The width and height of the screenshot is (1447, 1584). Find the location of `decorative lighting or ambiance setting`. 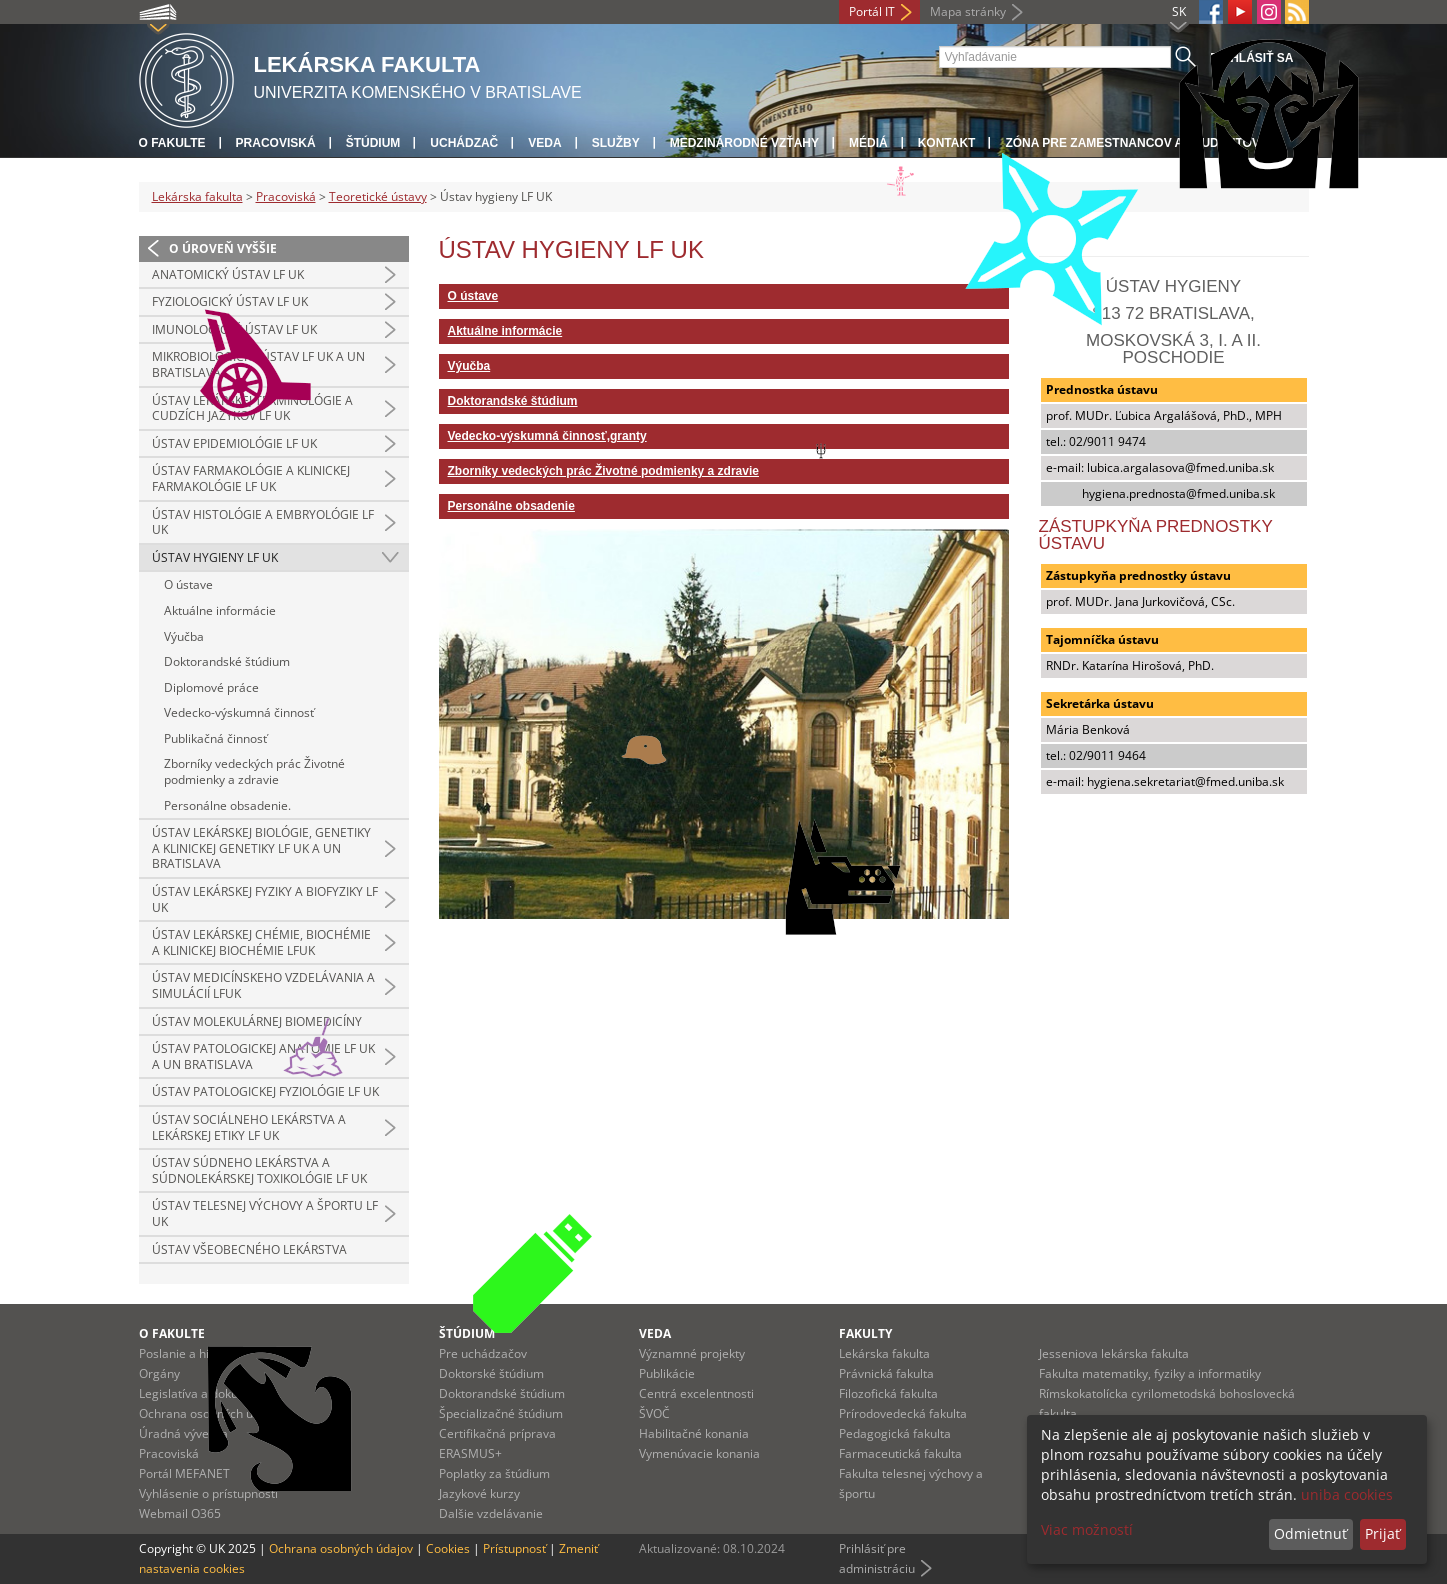

decorative lighting or ambiance setting is located at coordinates (821, 451).